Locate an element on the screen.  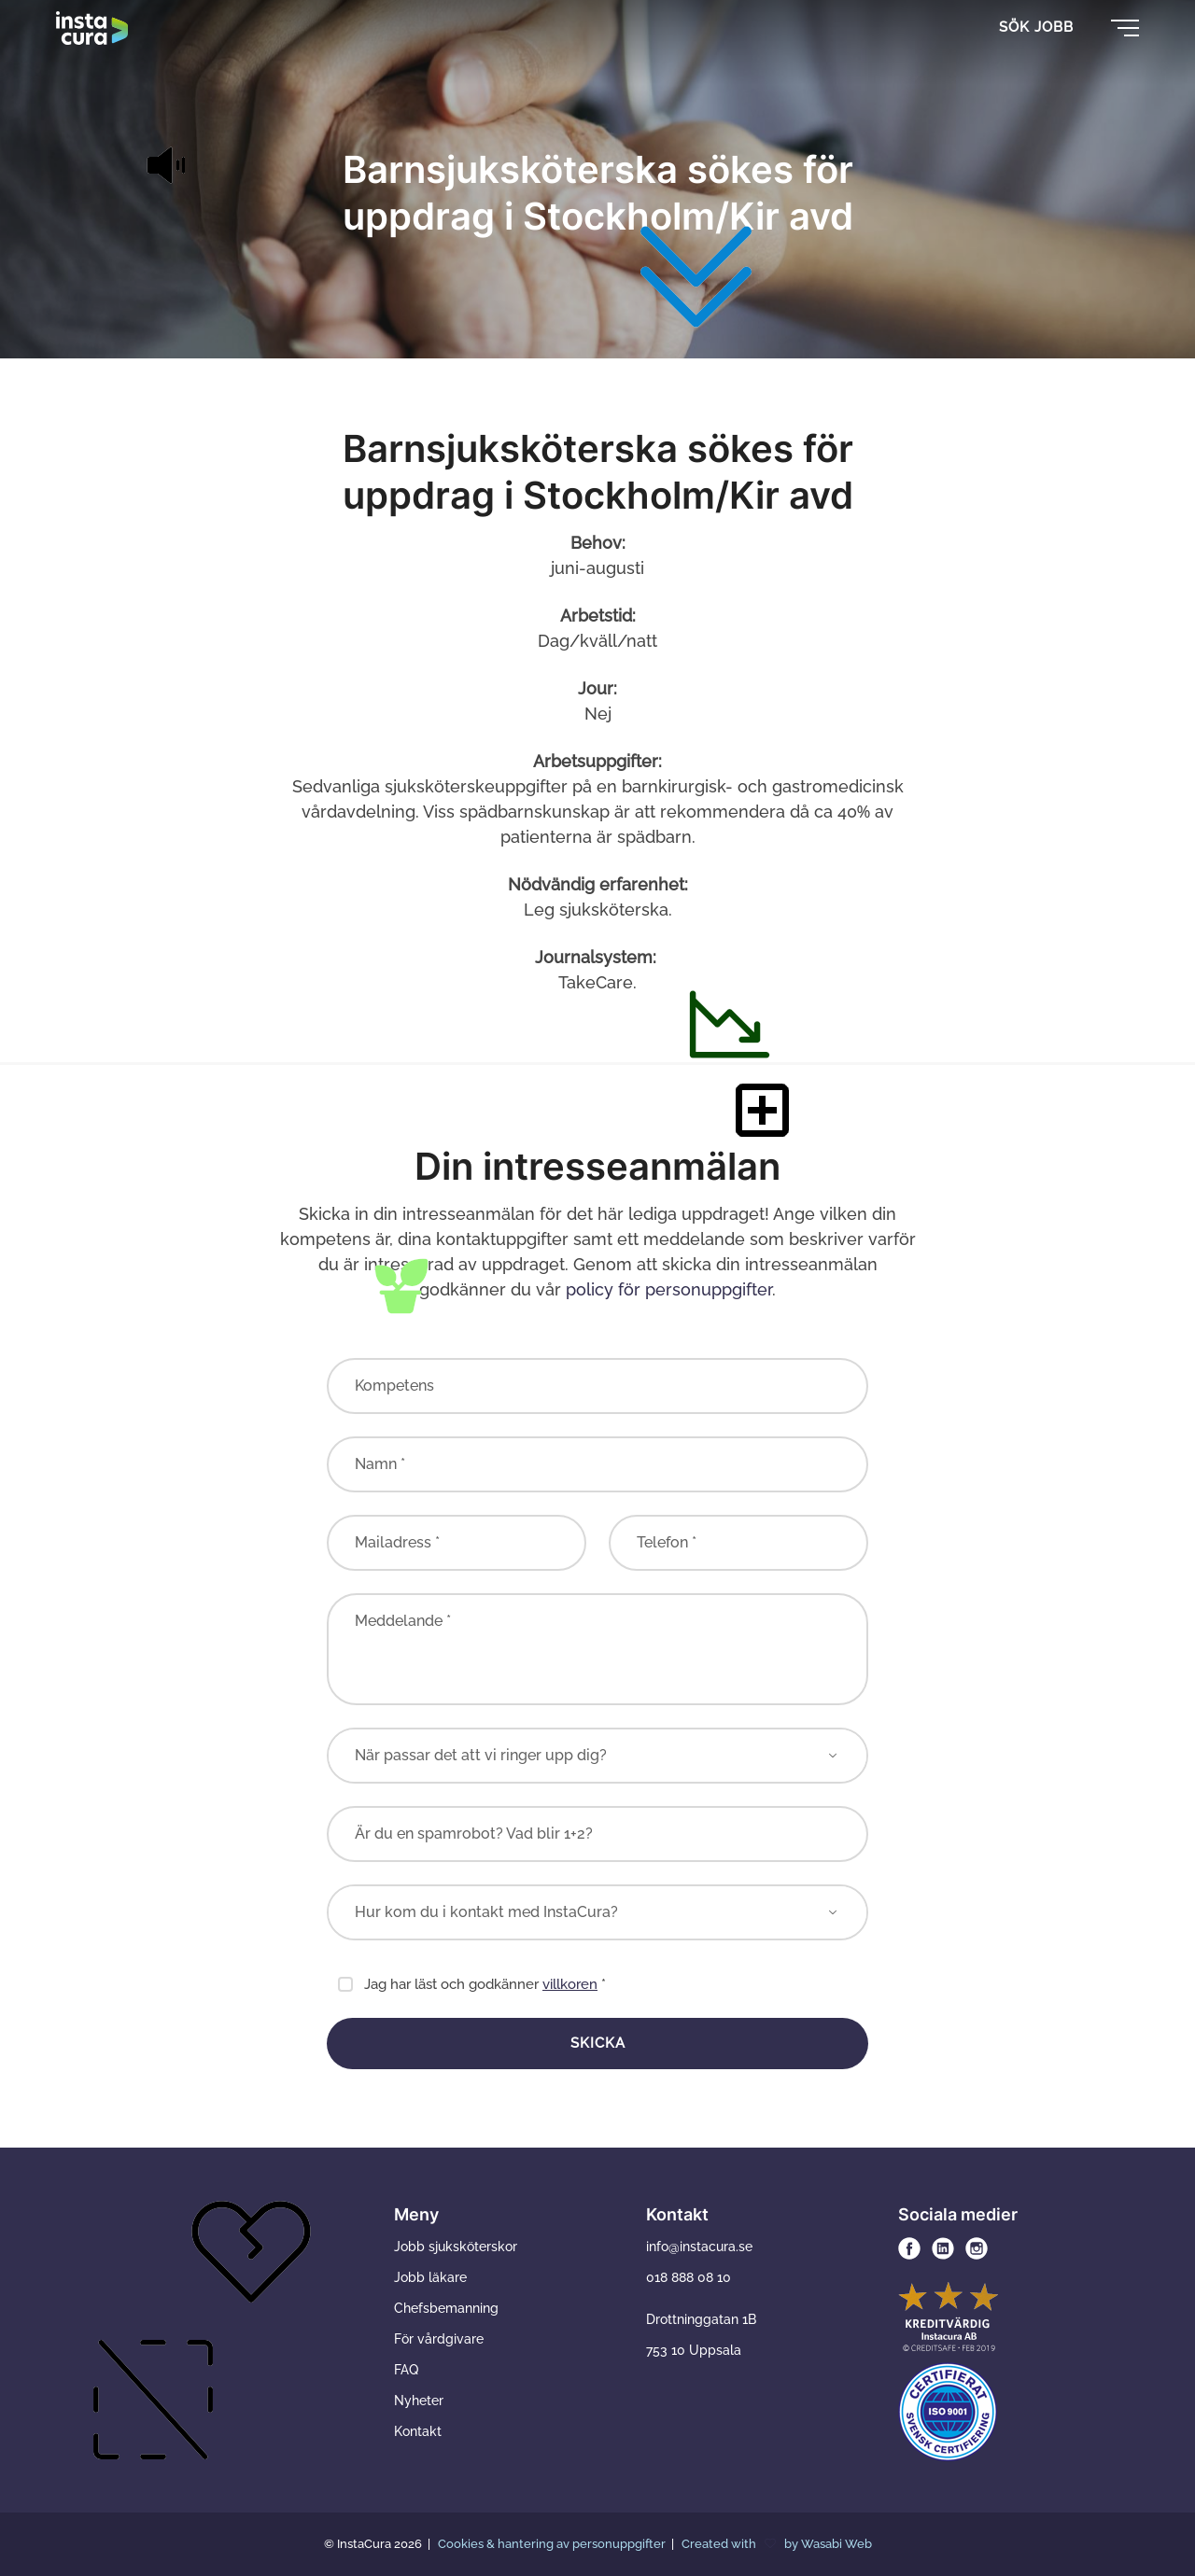
expand to show more content below is located at coordinates (696, 276).